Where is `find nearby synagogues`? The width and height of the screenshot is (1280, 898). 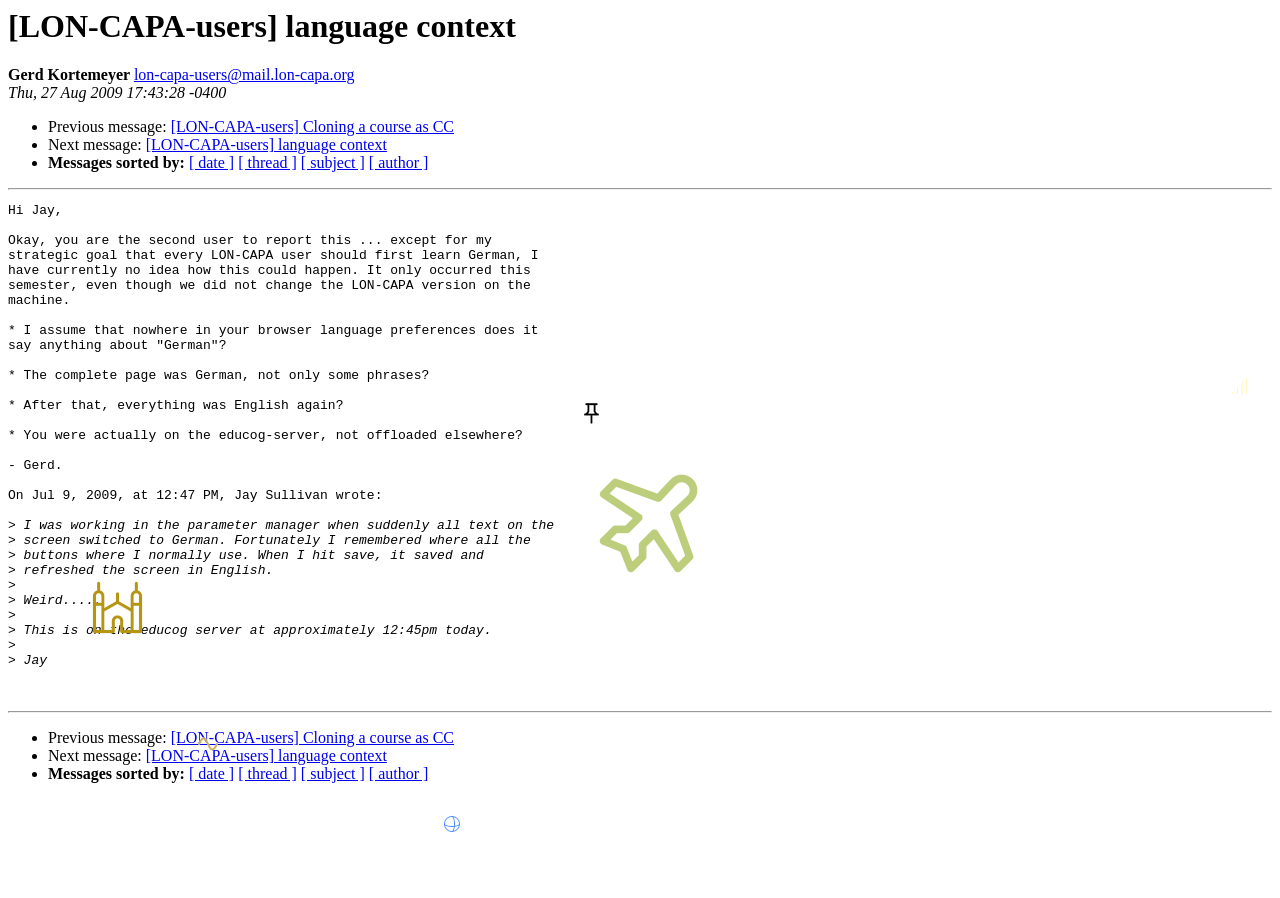
find nearby synagogues is located at coordinates (117, 608).